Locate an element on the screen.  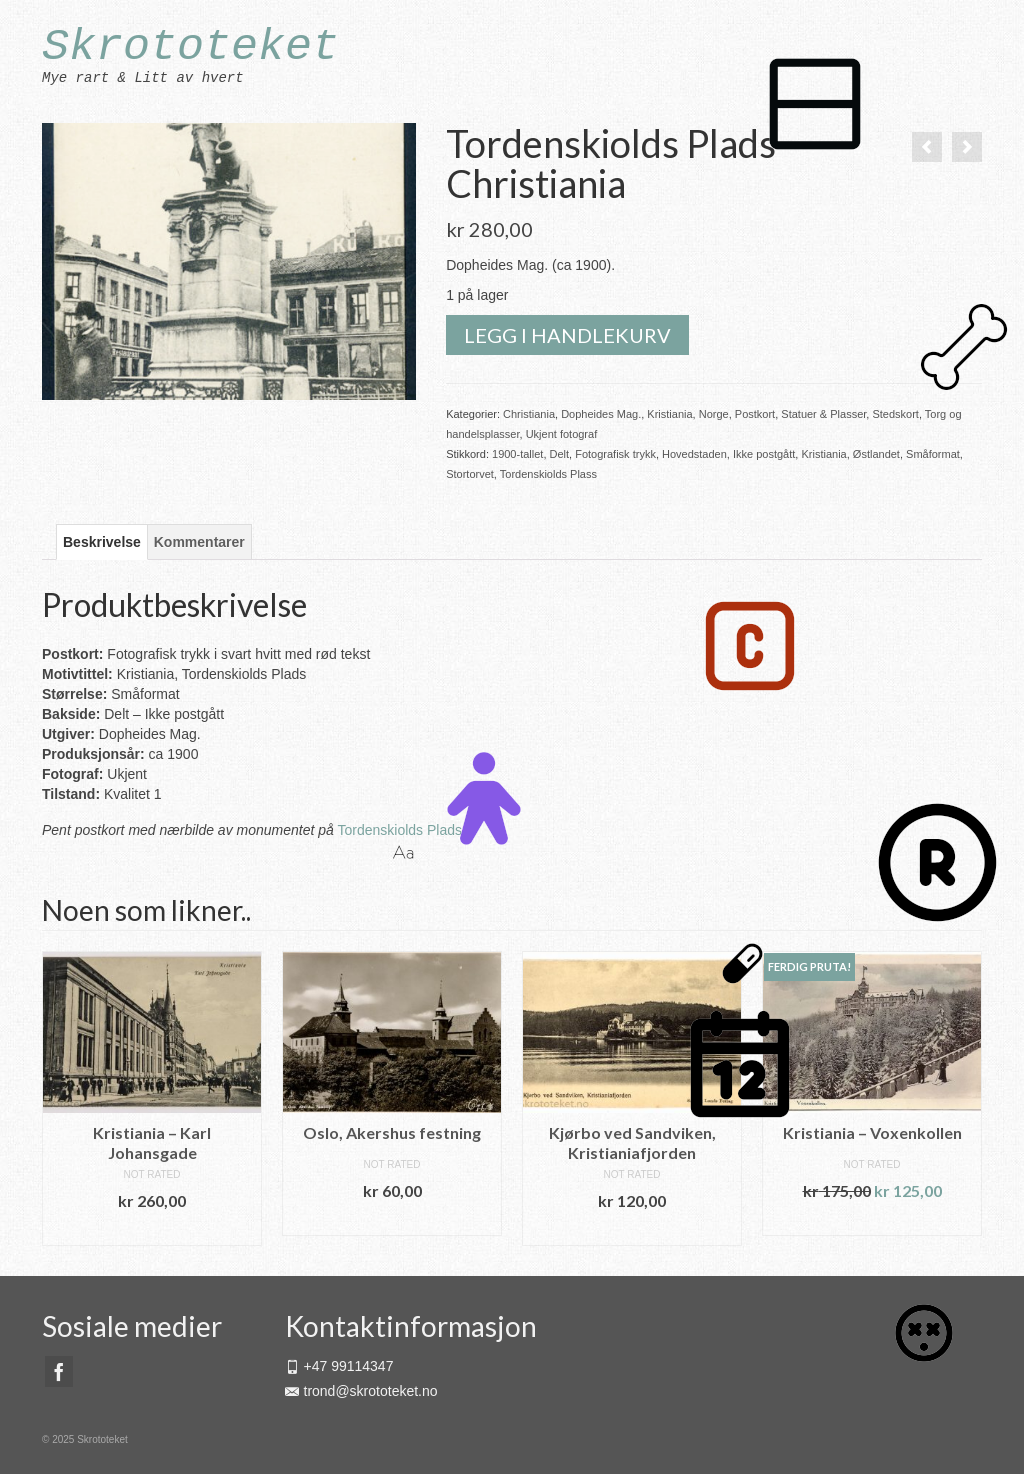
access medication reminders or health features is located at coordinates (742, 963).